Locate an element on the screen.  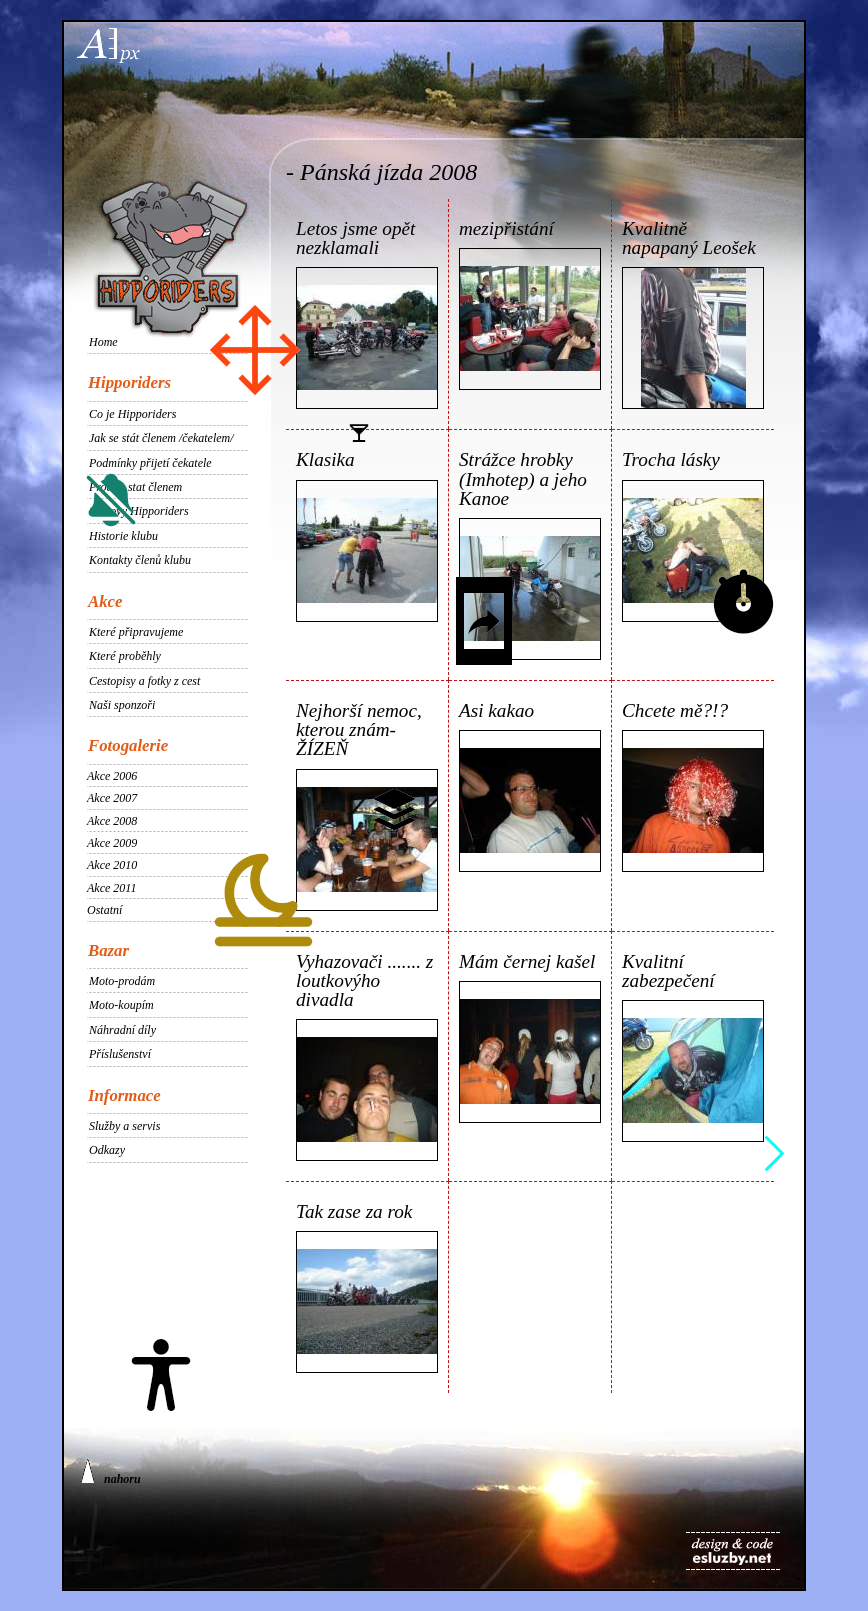
access accessibility settings is located at coordinates (161, 1375).